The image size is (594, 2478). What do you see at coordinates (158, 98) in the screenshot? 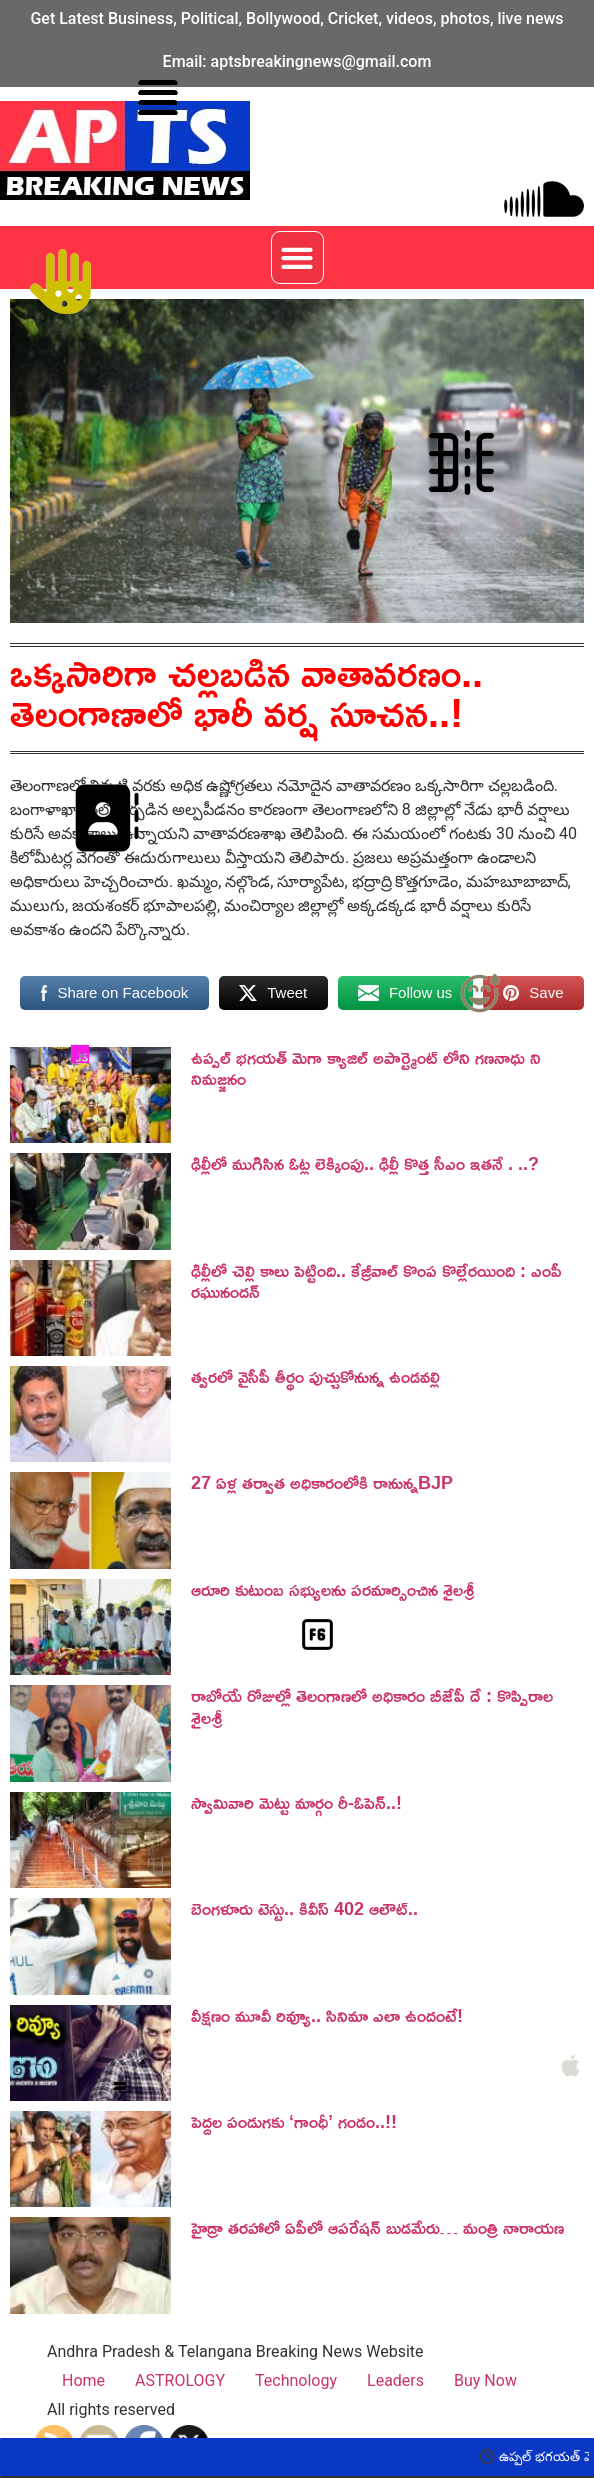
I see `view content in headline or list format` at bounding box center [158, 98].